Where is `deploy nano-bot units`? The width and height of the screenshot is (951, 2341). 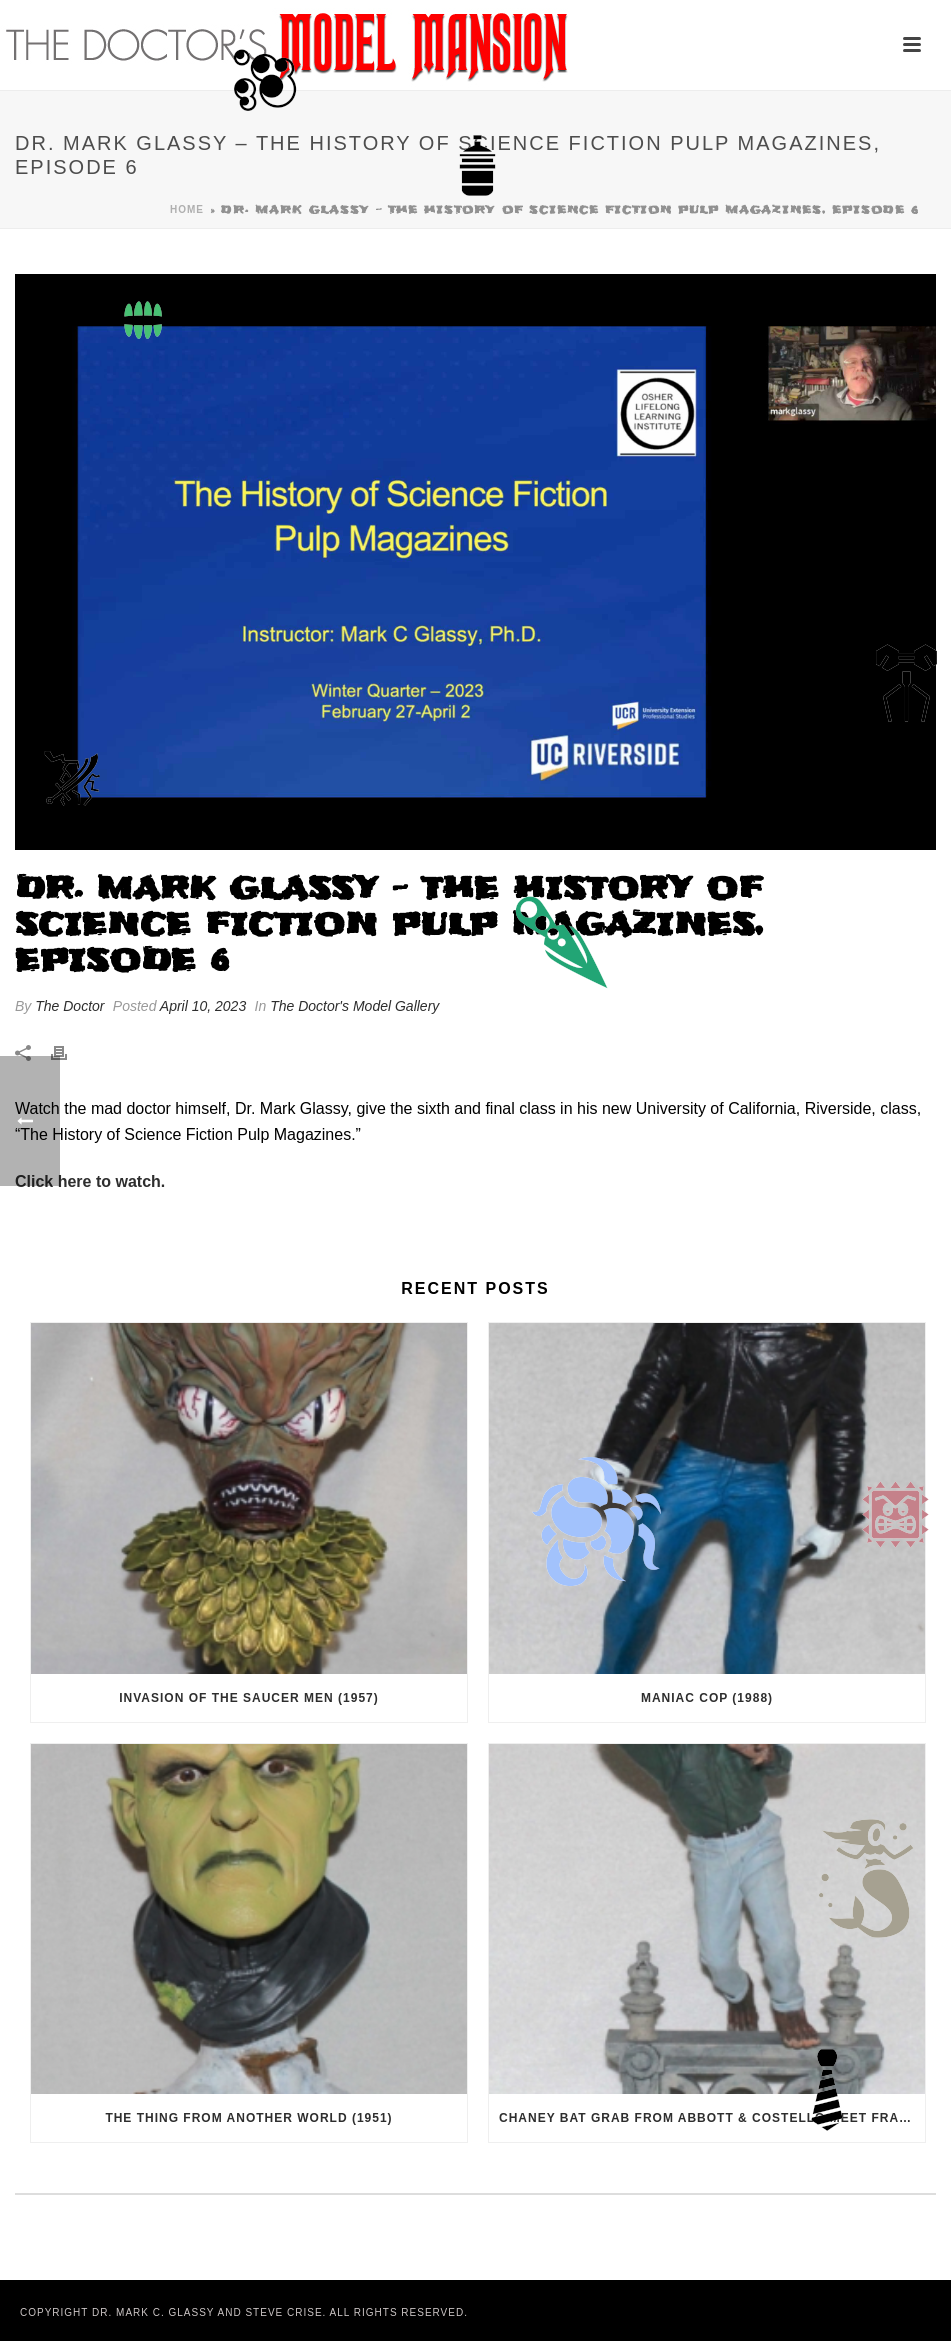 deploy nano-bot units is located at coordinates (906, 683).